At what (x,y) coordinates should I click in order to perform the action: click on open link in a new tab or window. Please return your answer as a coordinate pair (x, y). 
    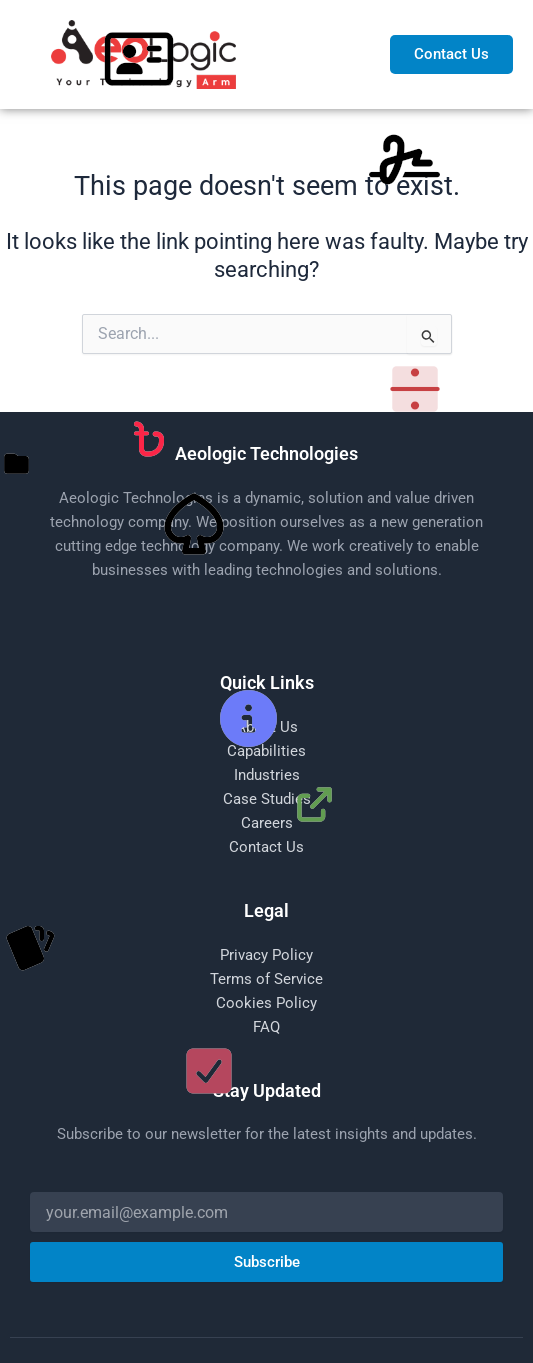
    Looking at the image, I should click on (314, 804).